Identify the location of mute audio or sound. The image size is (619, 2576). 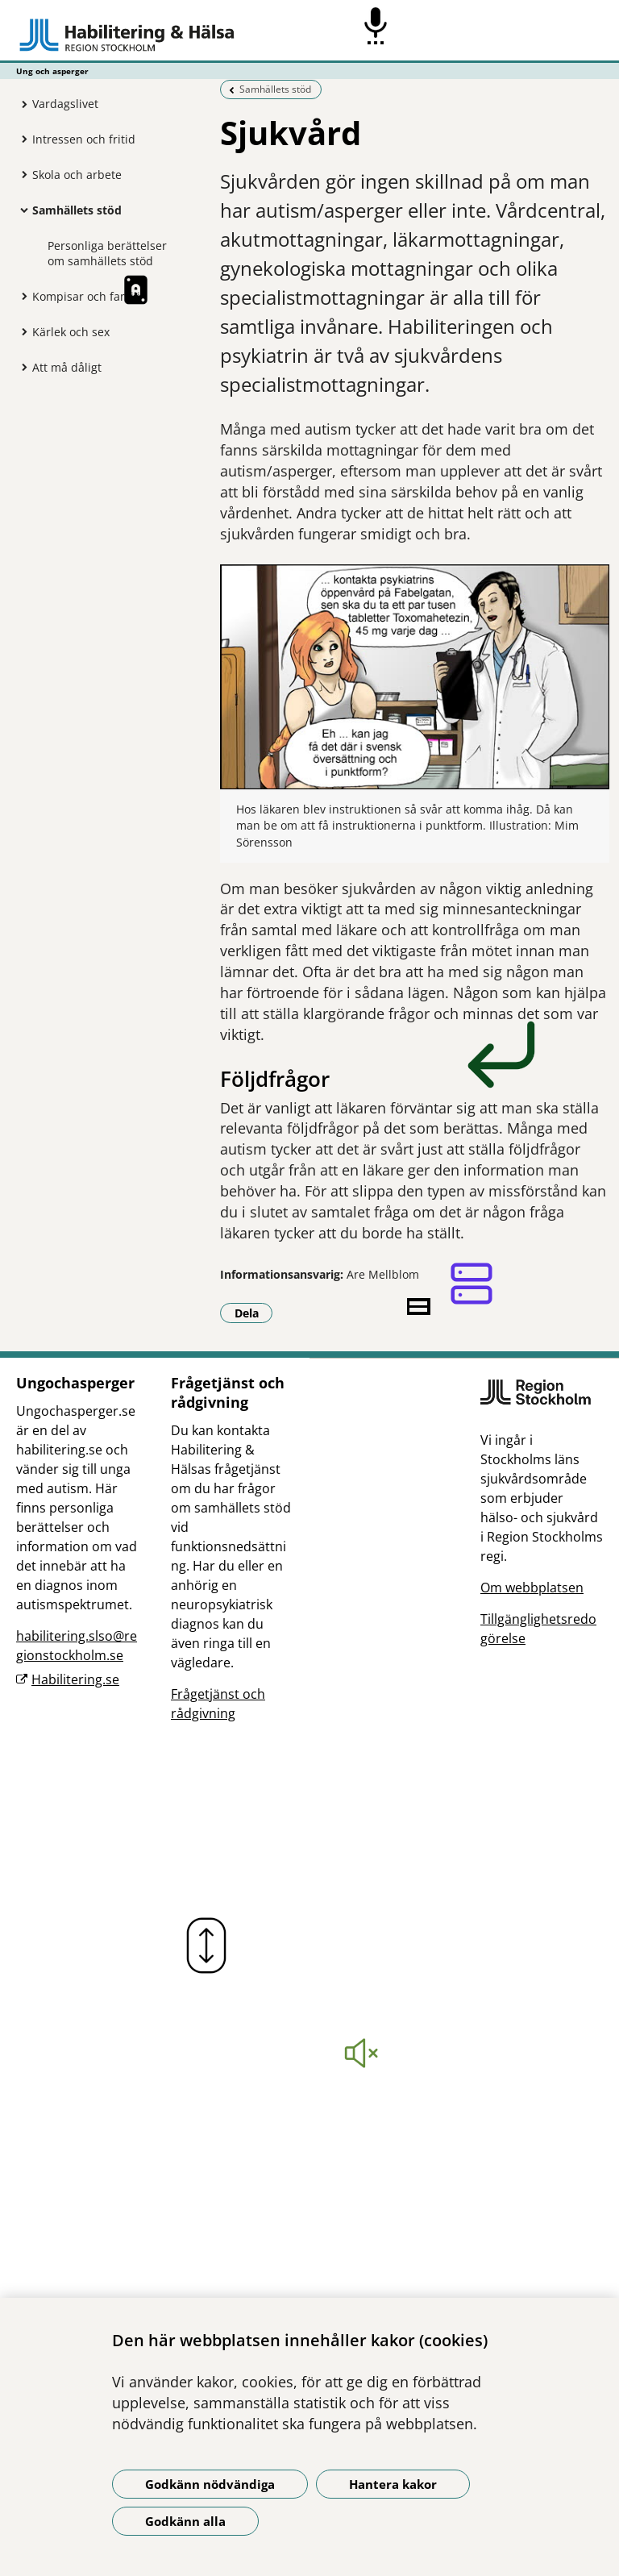
(360, 2053).